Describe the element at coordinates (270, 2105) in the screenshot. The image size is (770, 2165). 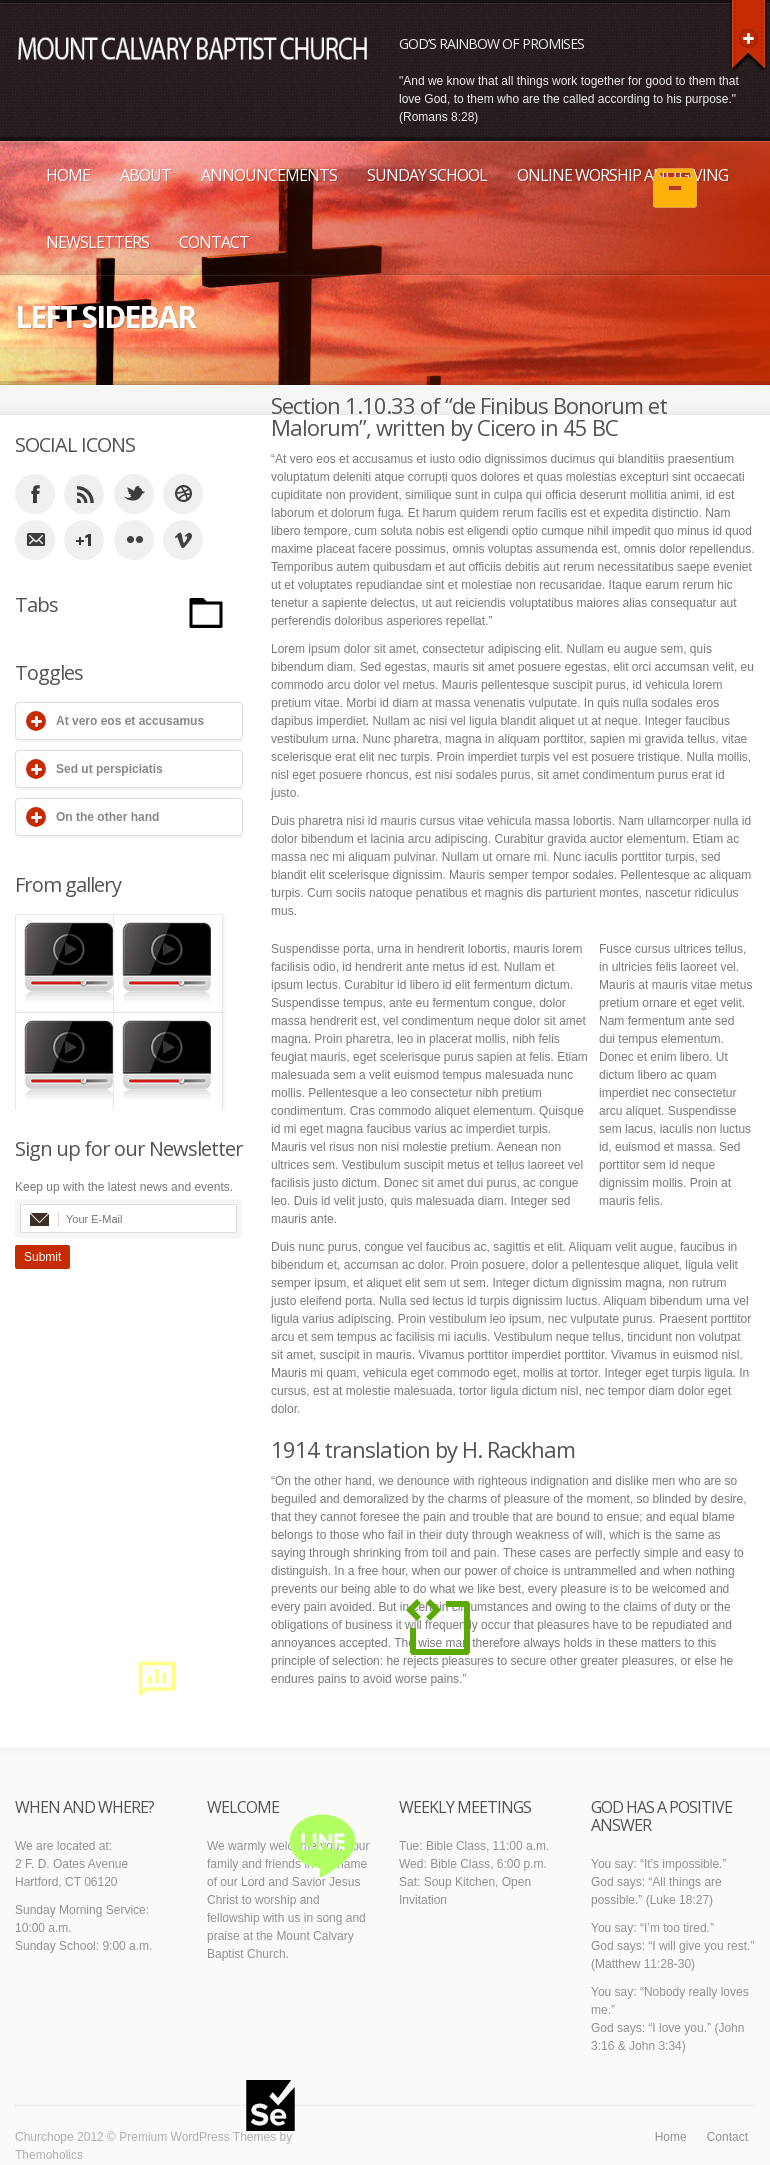
I see `selenium browser automation framework logo` at that location.